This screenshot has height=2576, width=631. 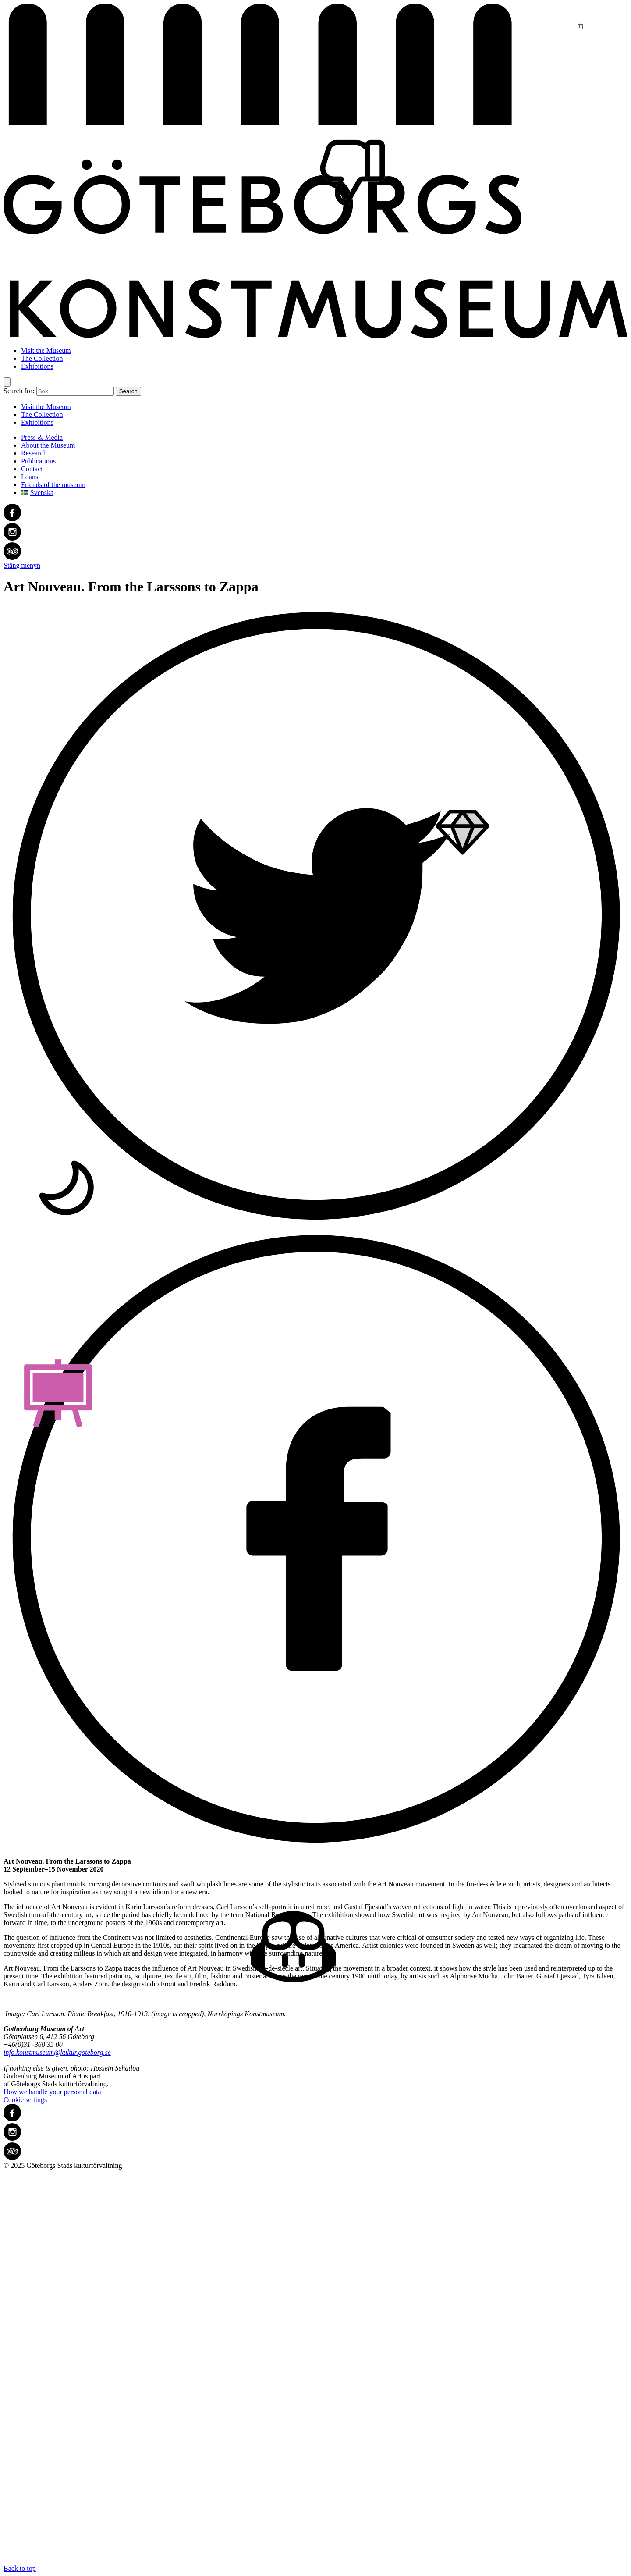 What do you see at coordinates (293, 1946) in the screenshot?
I see `access github copilot ai assistant` at bounding box center [293, 1946].